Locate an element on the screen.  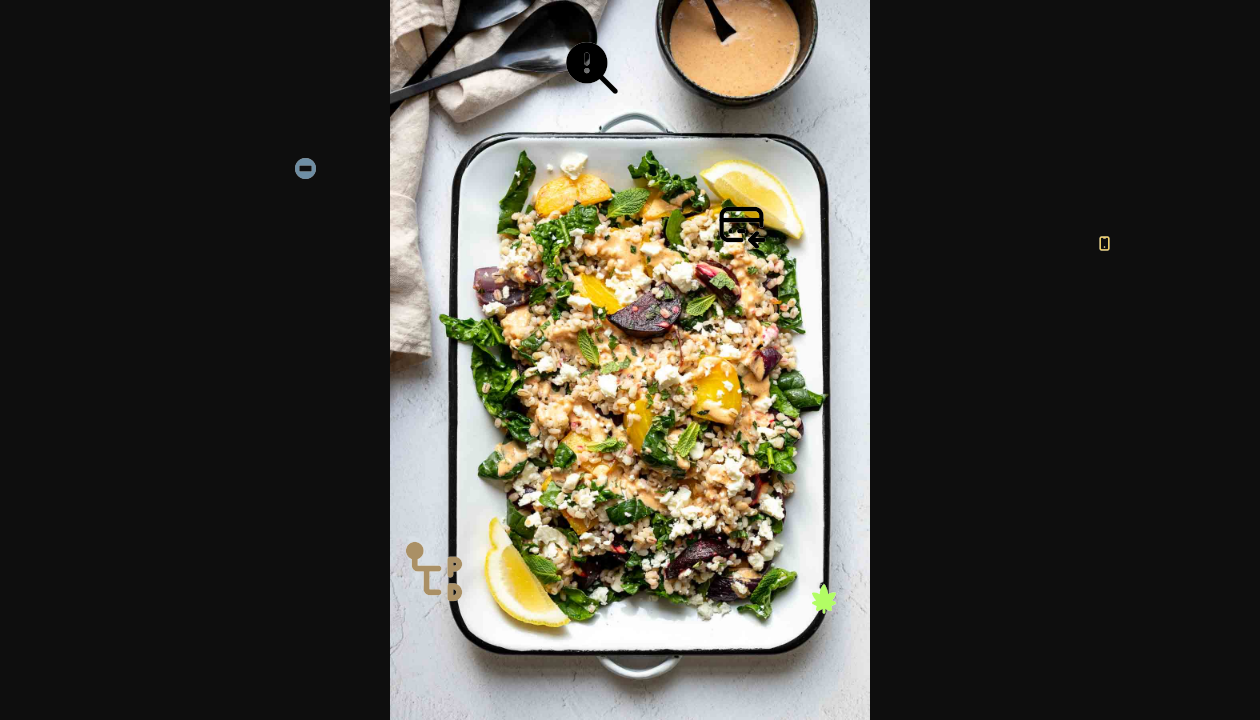
indicates cannabis-related content or products is located at coordinates (824, 599).